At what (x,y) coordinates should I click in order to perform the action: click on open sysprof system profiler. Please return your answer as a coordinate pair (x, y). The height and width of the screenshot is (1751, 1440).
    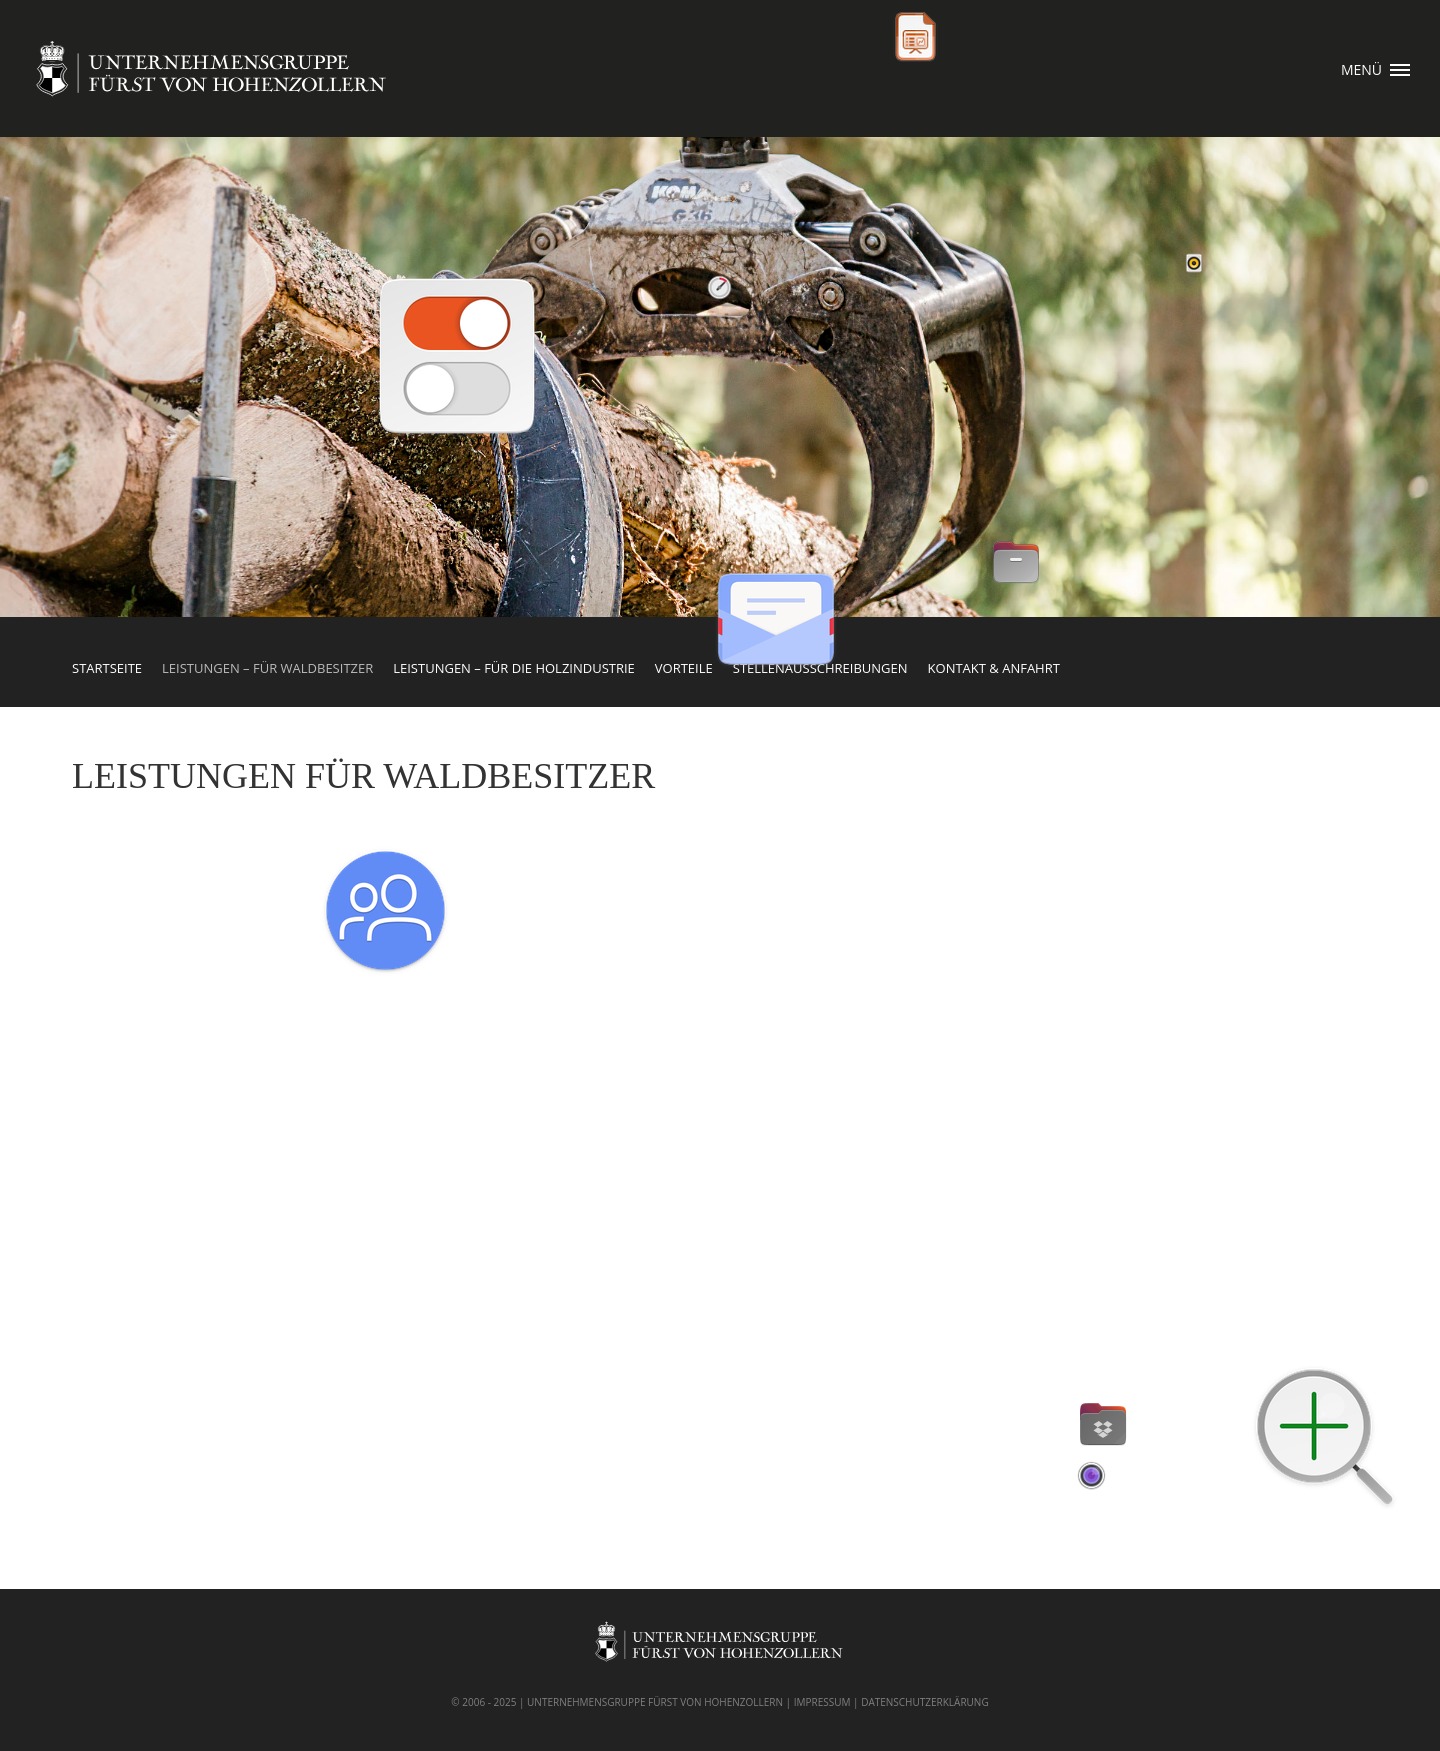
    Looking at the image, I should click on (719, 287).